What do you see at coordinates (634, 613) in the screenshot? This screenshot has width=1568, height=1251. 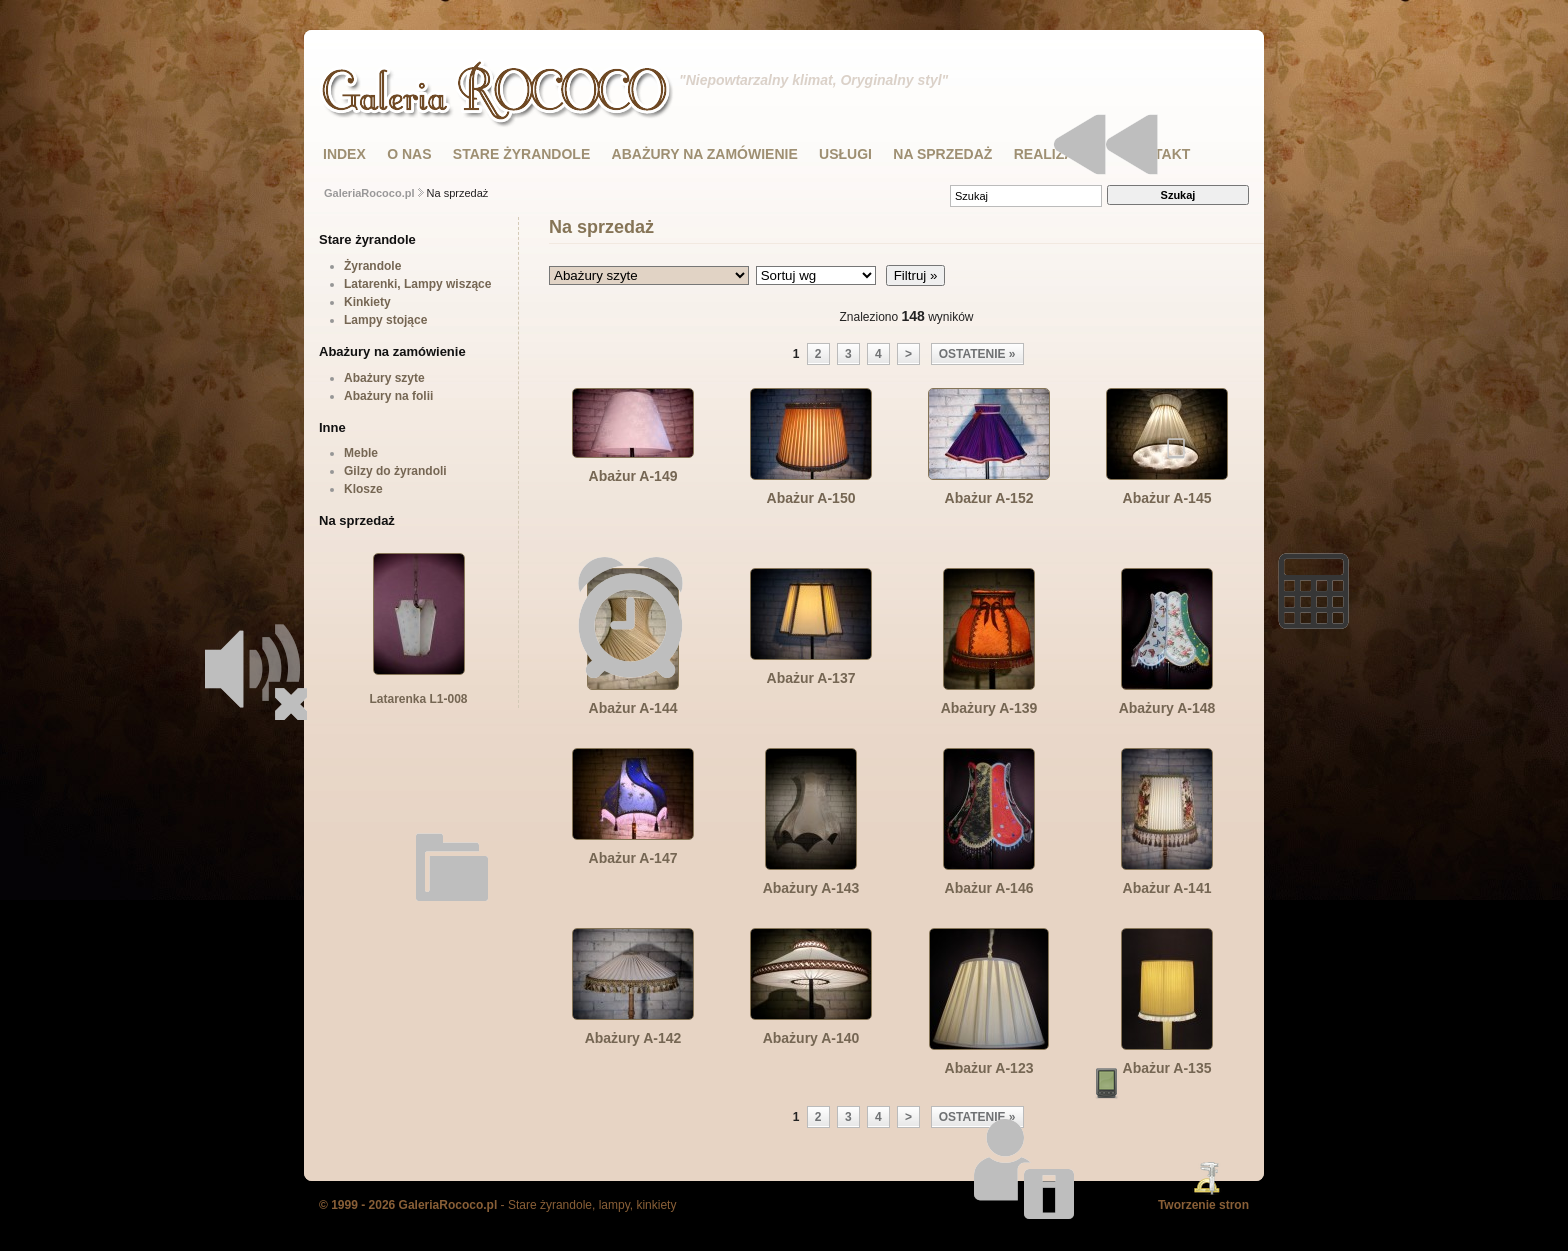 I see `indicates an active alarm is set` at bounding box center [634, 613].